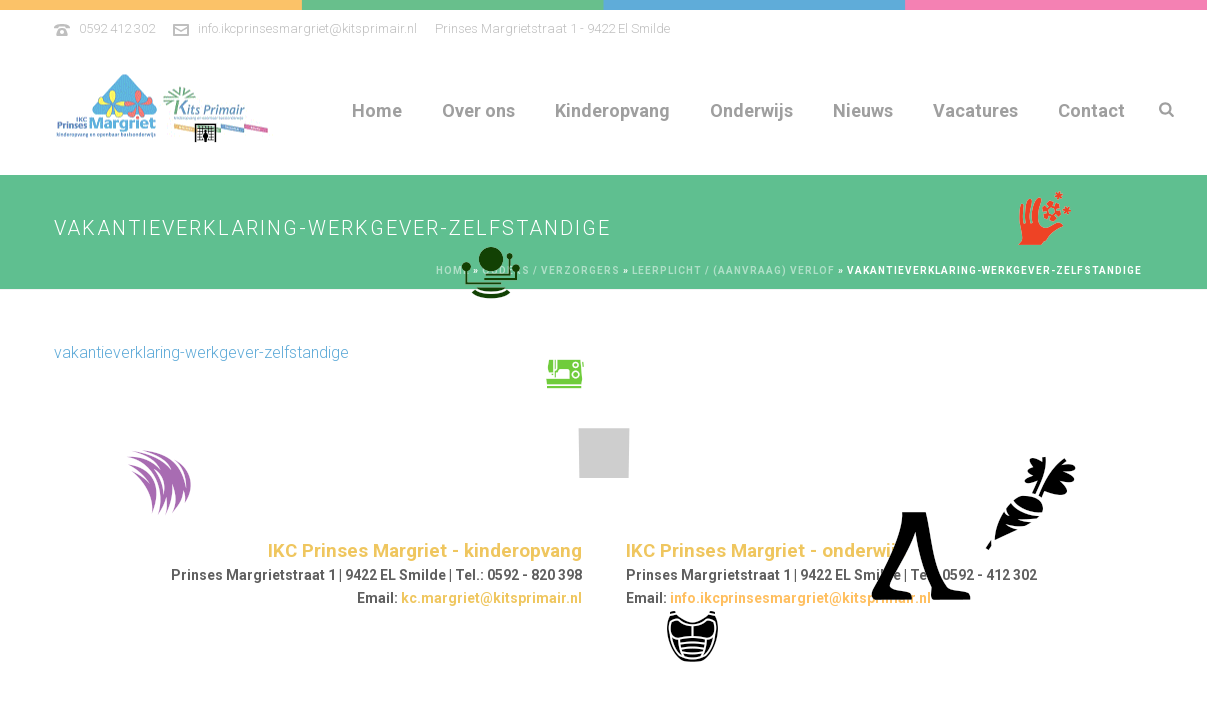 The width and height of the screenshot is (1207, 720). I want to click on indicates walking or movement action, so click(921, 556).